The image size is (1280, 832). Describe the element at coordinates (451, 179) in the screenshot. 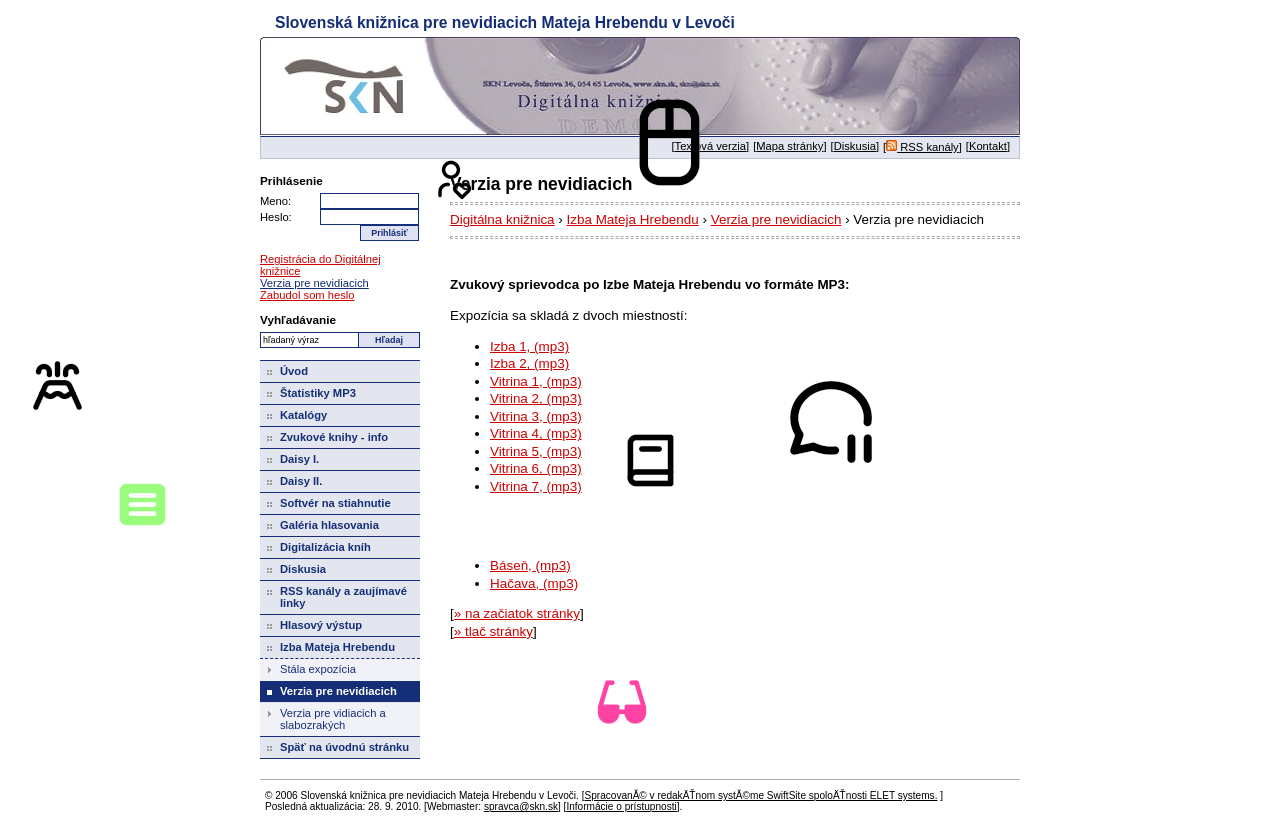

I see `add user to favorites` at that location.